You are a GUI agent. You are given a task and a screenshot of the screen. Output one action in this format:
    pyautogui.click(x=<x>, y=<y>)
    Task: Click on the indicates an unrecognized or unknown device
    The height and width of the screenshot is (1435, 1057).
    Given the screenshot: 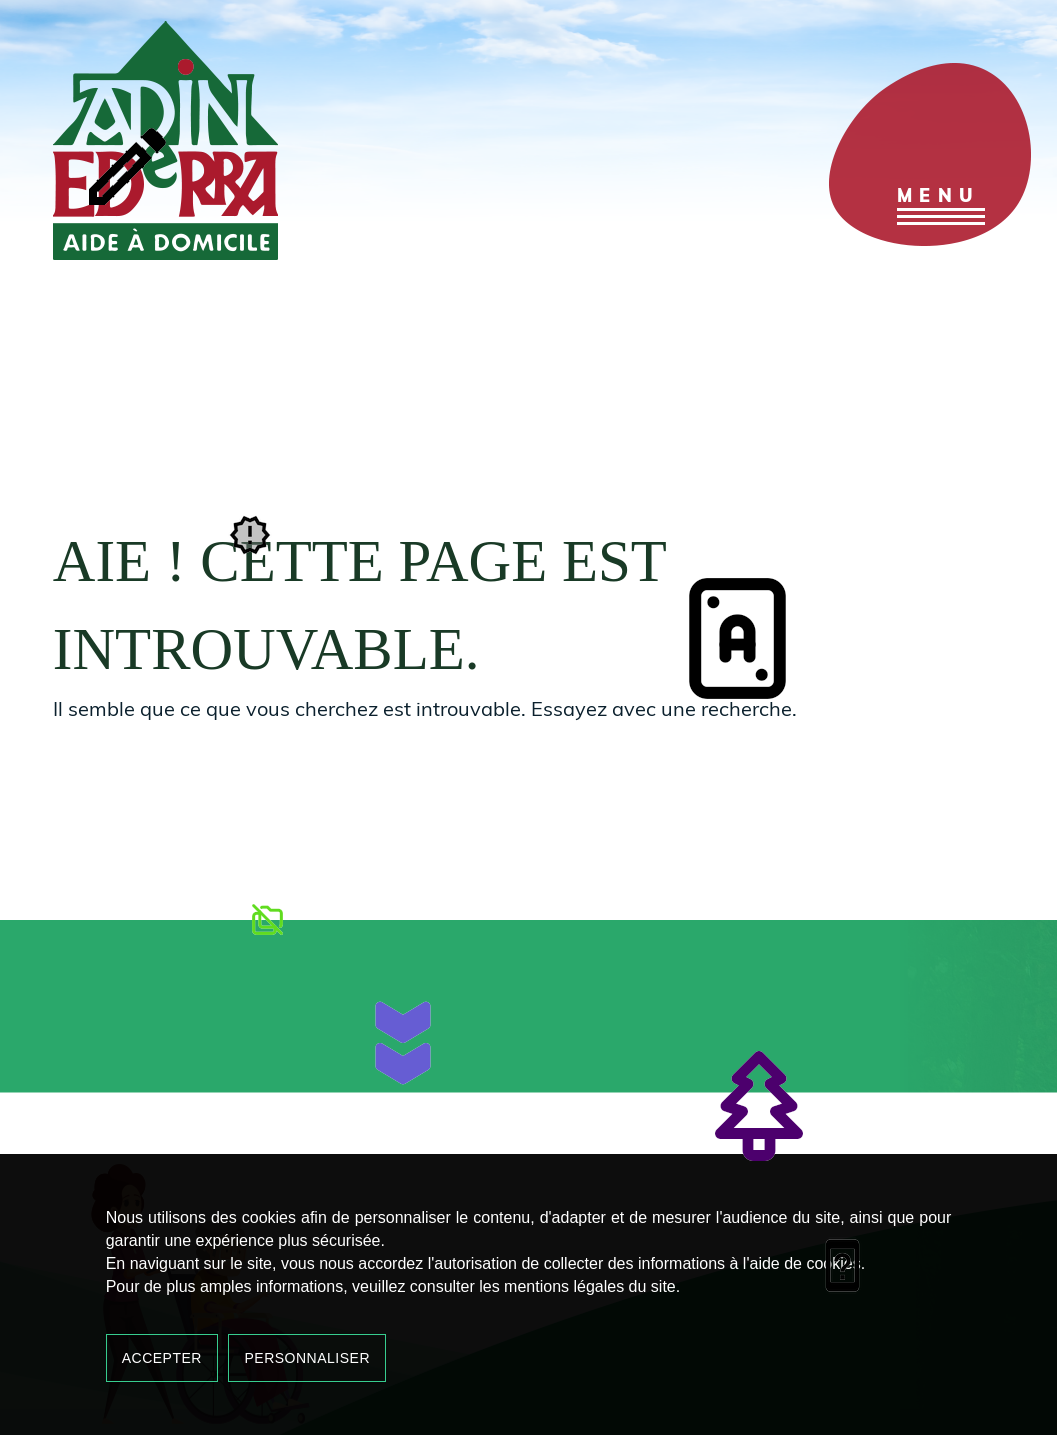 What is the action you would take?
    pyautogui.click(x=842, y=1265)
    